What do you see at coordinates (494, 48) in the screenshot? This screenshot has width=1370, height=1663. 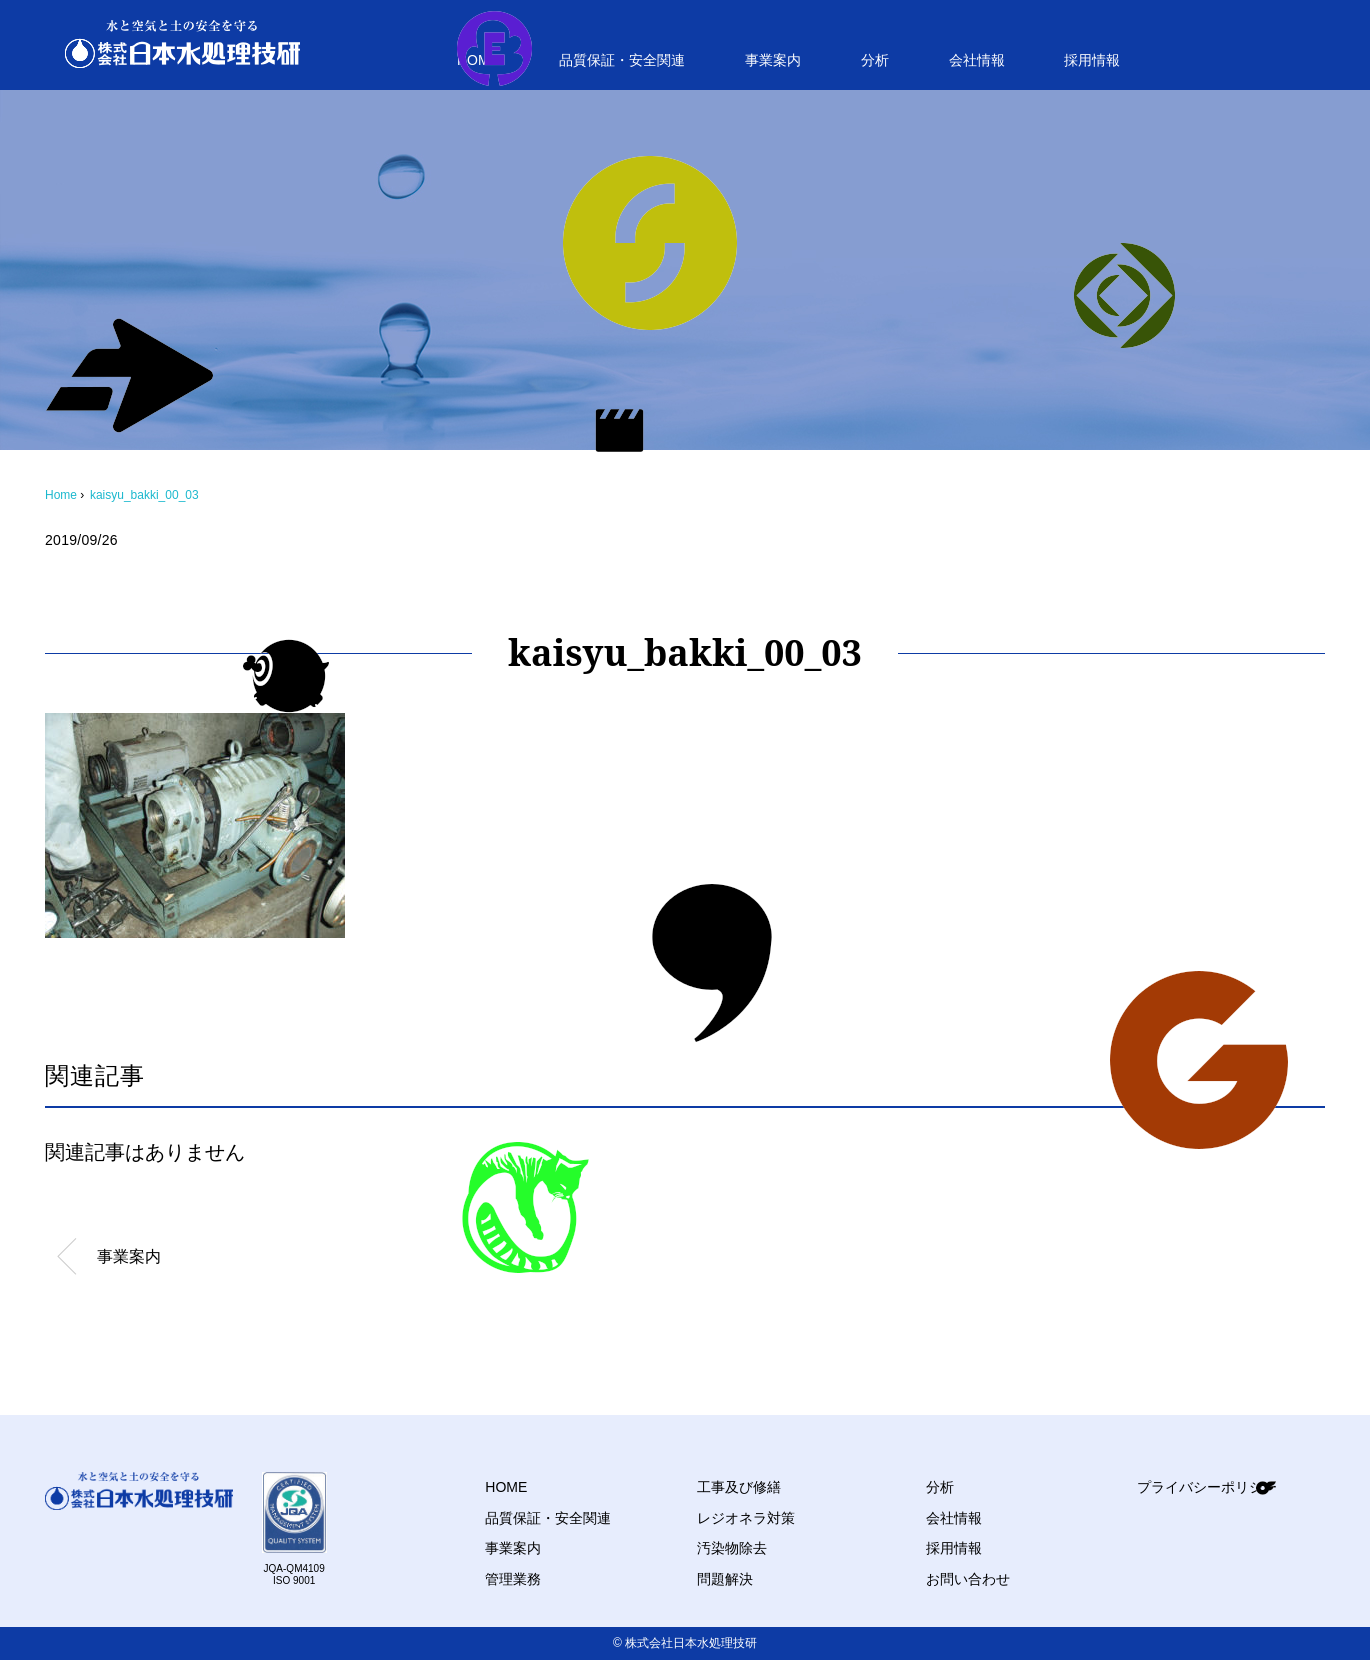 I see `open ecosia search engine` at bounding box center [494, 48].